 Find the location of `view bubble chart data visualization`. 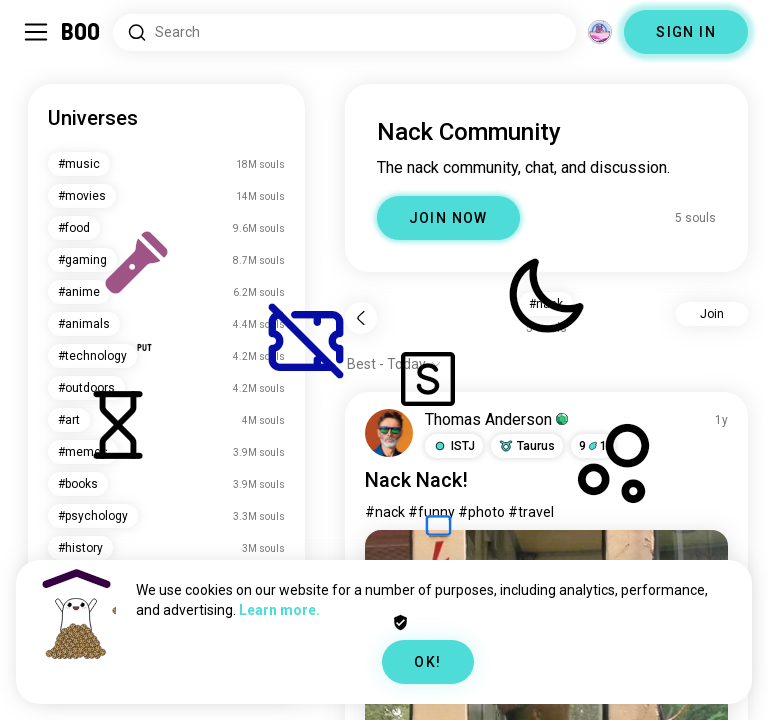

view bubble chart data visualization is located at coordinates (617, 463).